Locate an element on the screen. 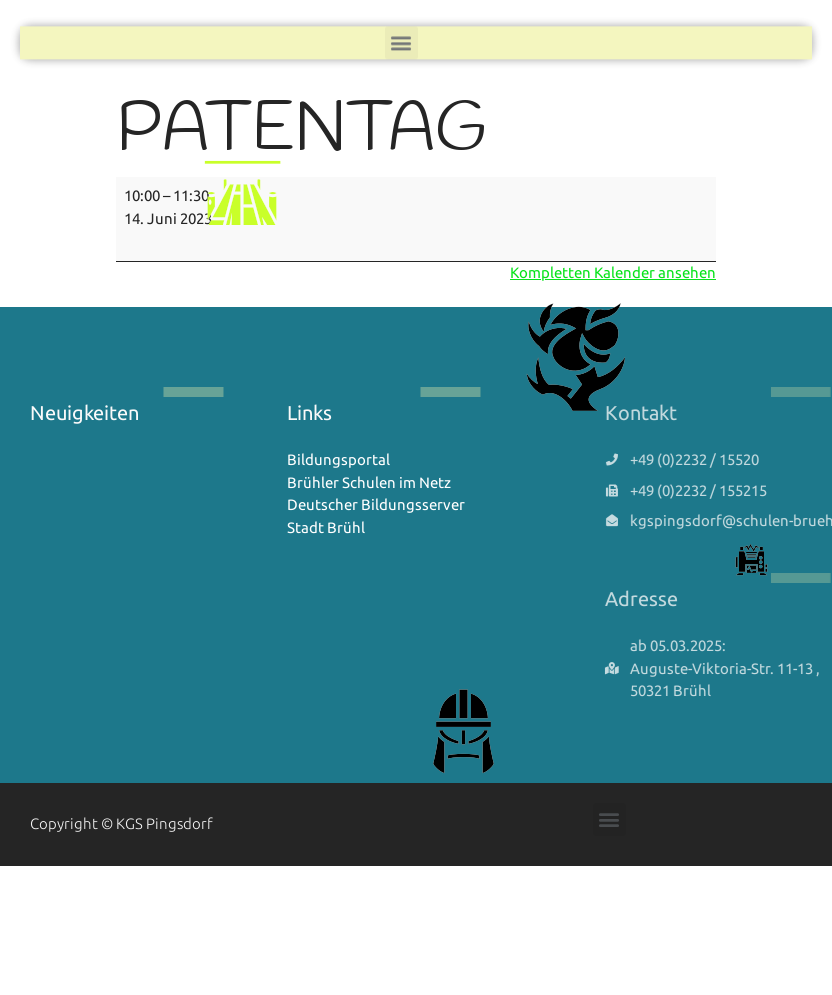 Image resolution: width=832 pixels, height=995 pixels. wooden pier or dock structure is located at coordinates (242, 188).